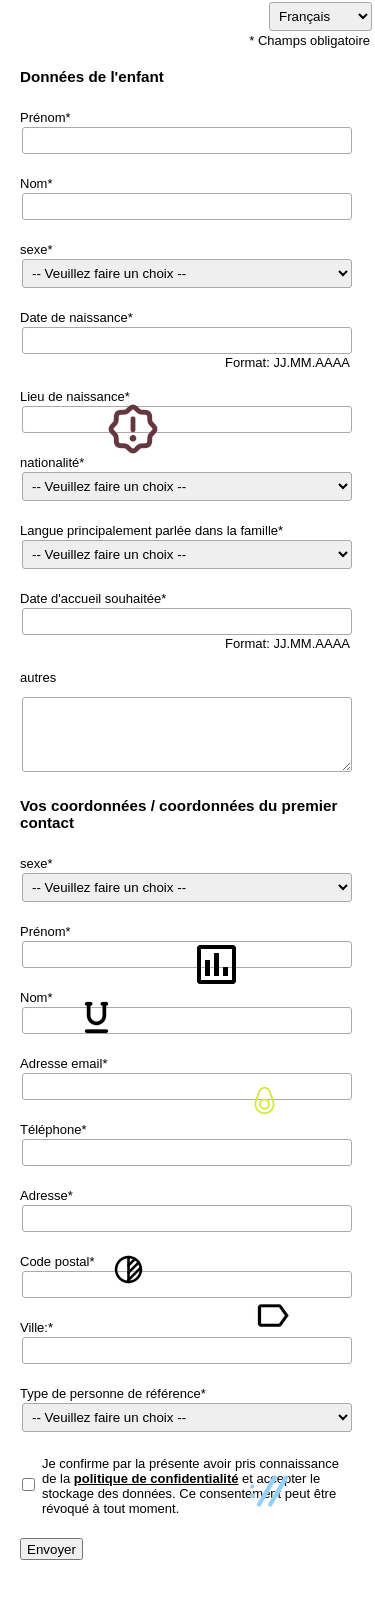  Describe the element at coordinates (128, 1269) in the screenshot. I see `adjust screen brightness settings` at that location.